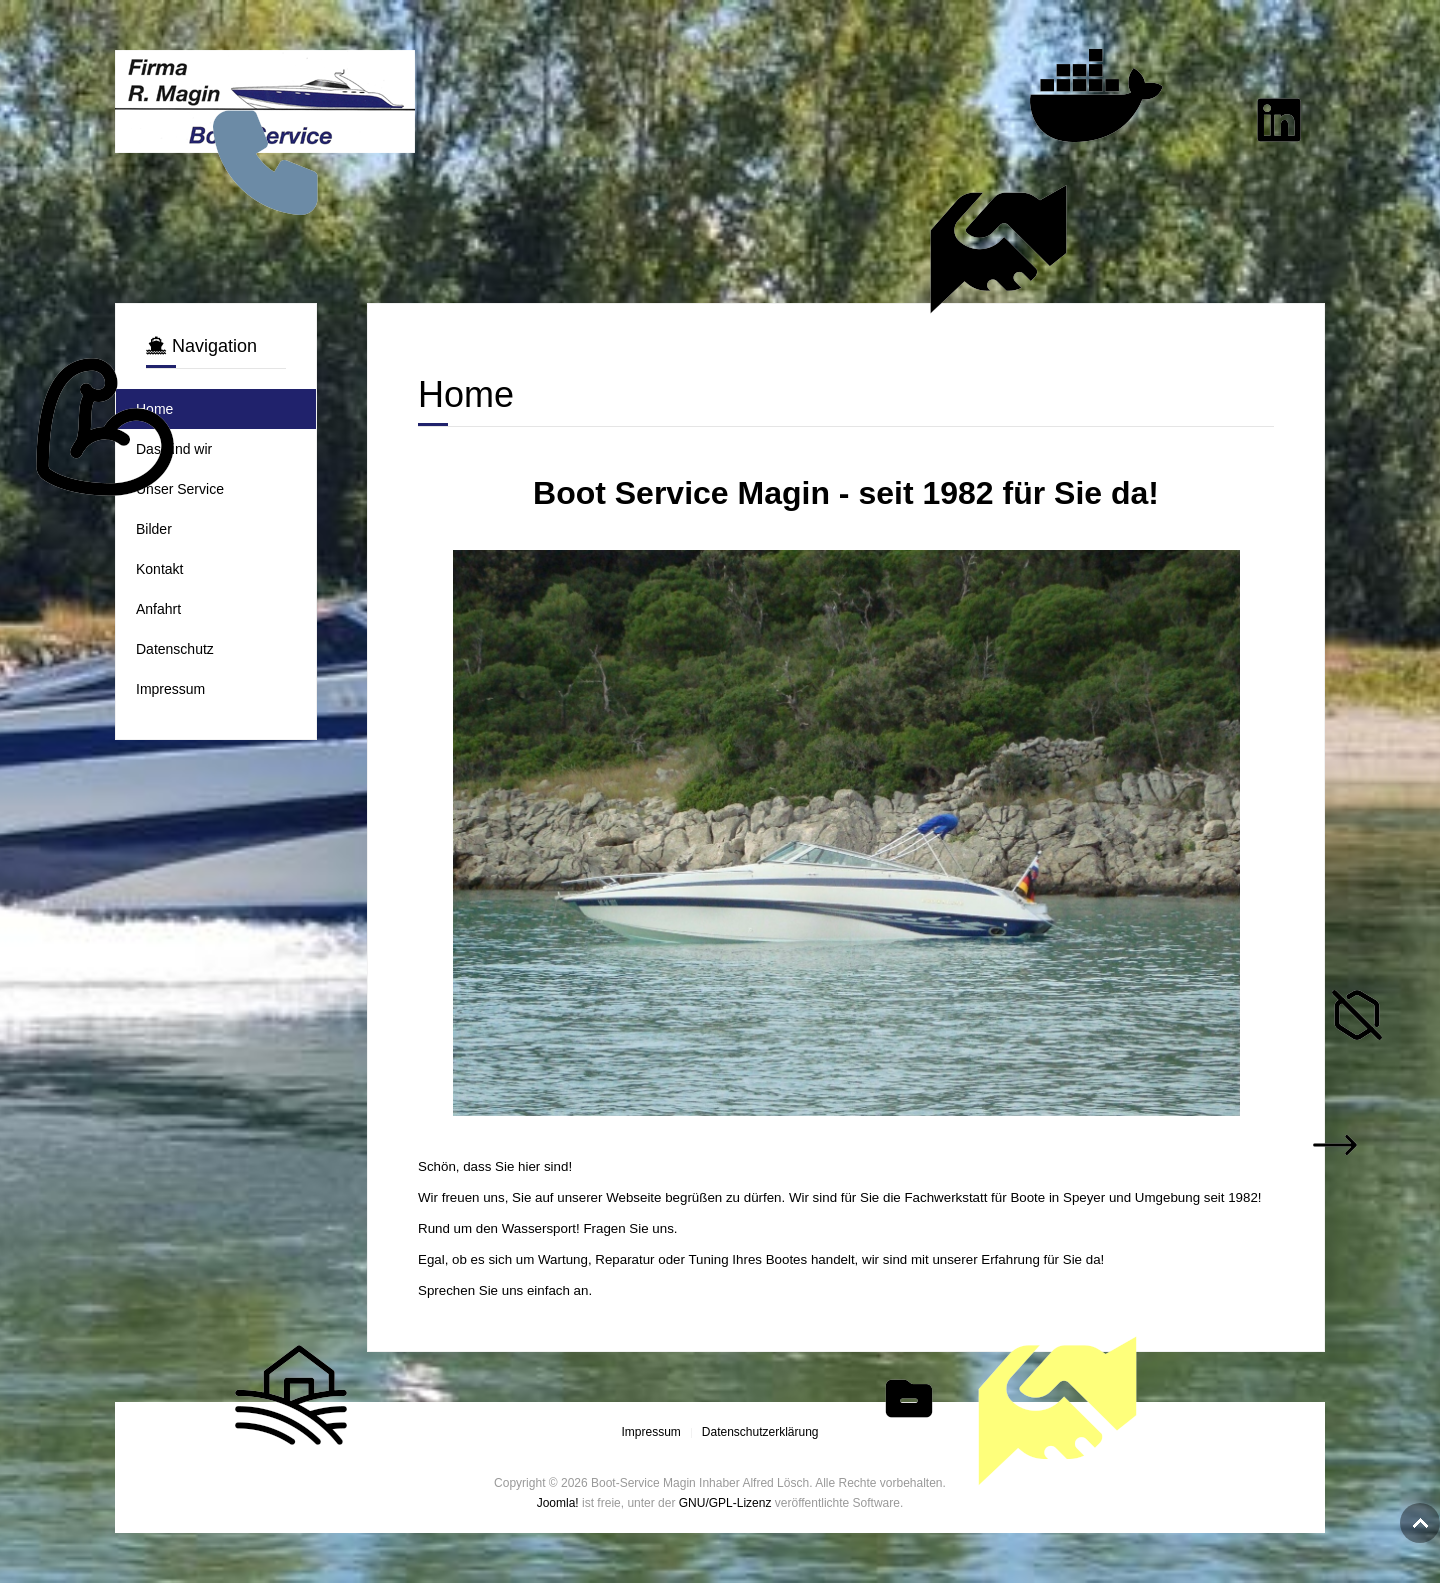 The width and height of the screenshot is (1440, 1583). What do you see at coordinates (268, 160) in the screenshot?
I see `make a phone call` at bounding box center [268, 160].